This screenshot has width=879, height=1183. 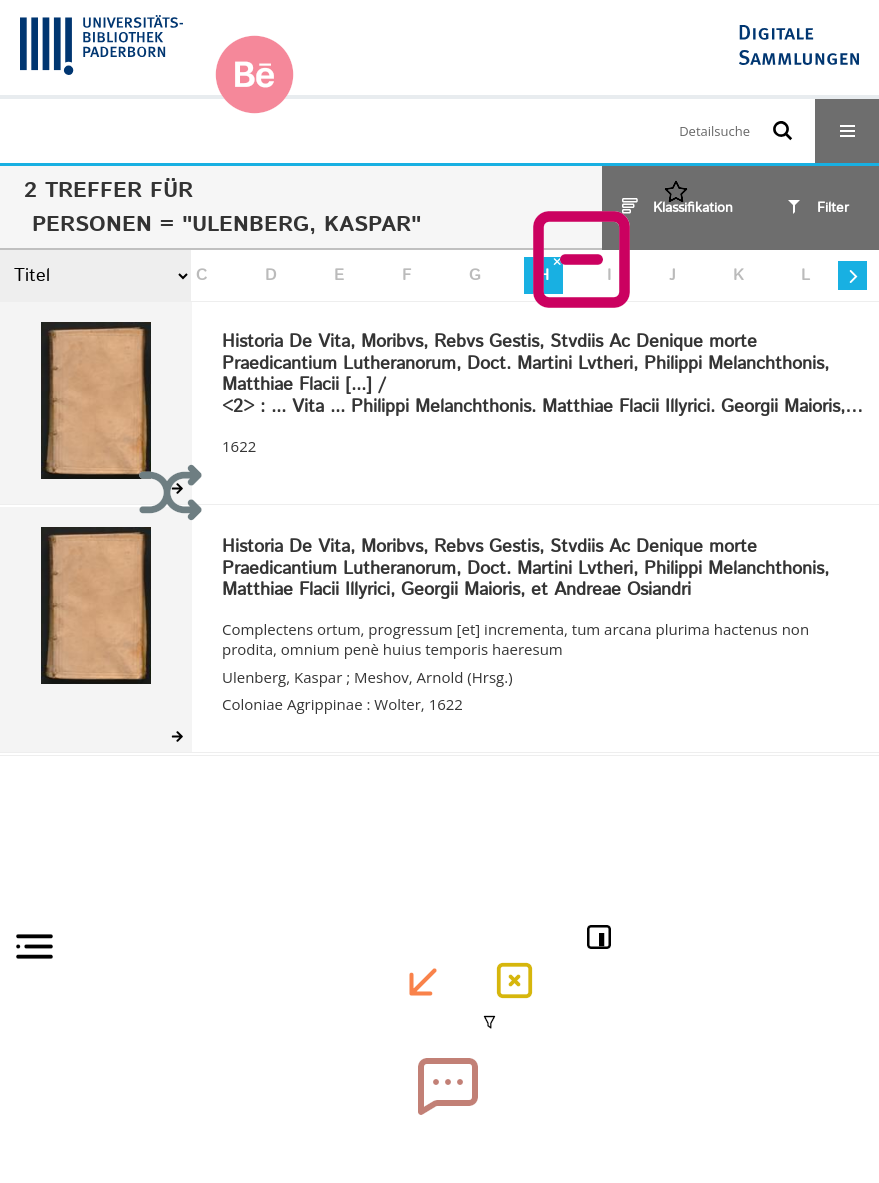 I want to click on navigate to the bottom-left section, so click(x=423, y=982).